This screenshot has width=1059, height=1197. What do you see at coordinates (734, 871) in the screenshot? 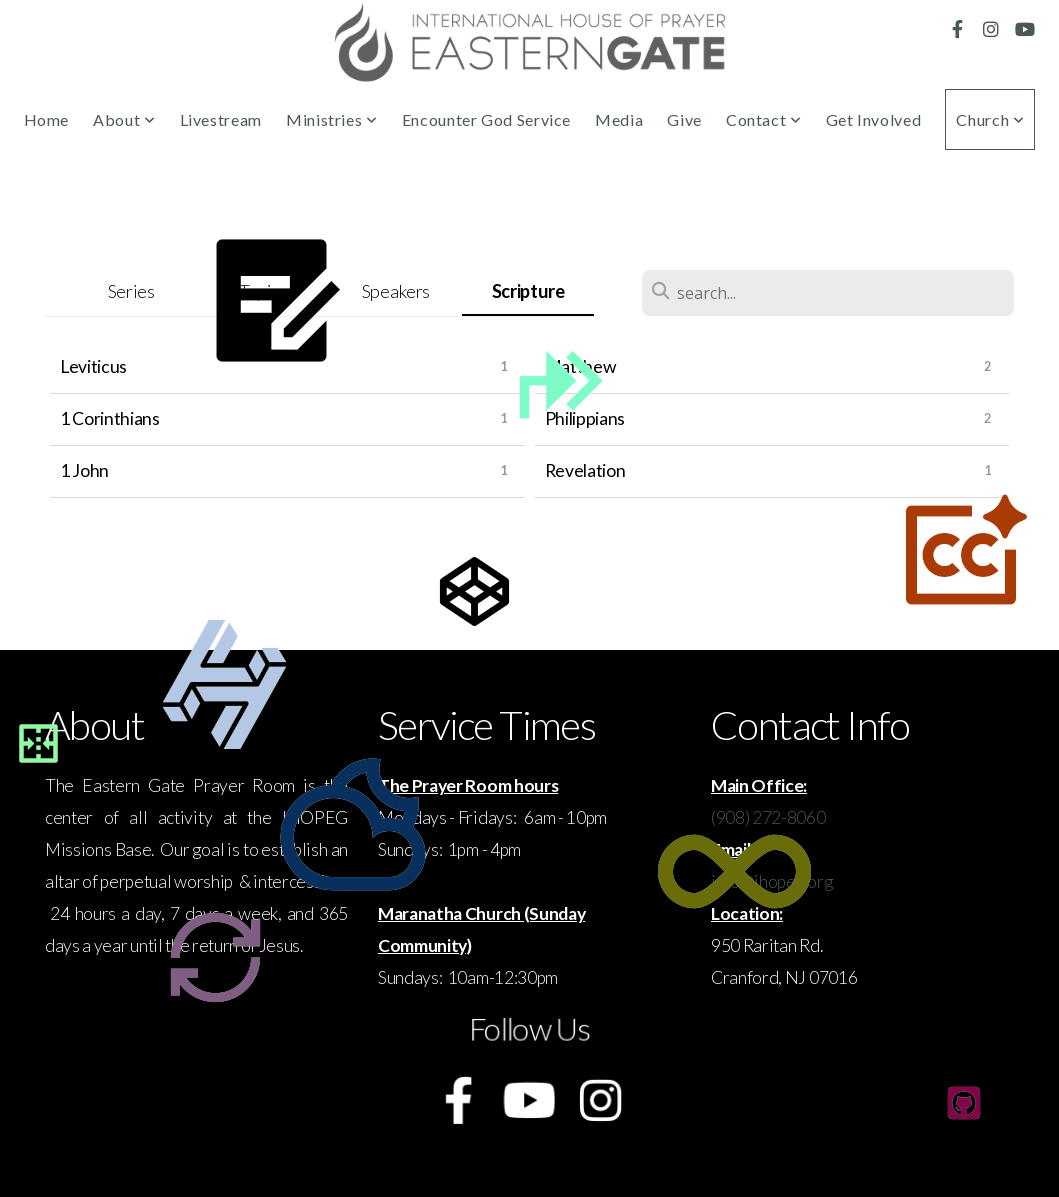
I see `internet computer protocol (ICP) logo` at bounding box center [734, 871].